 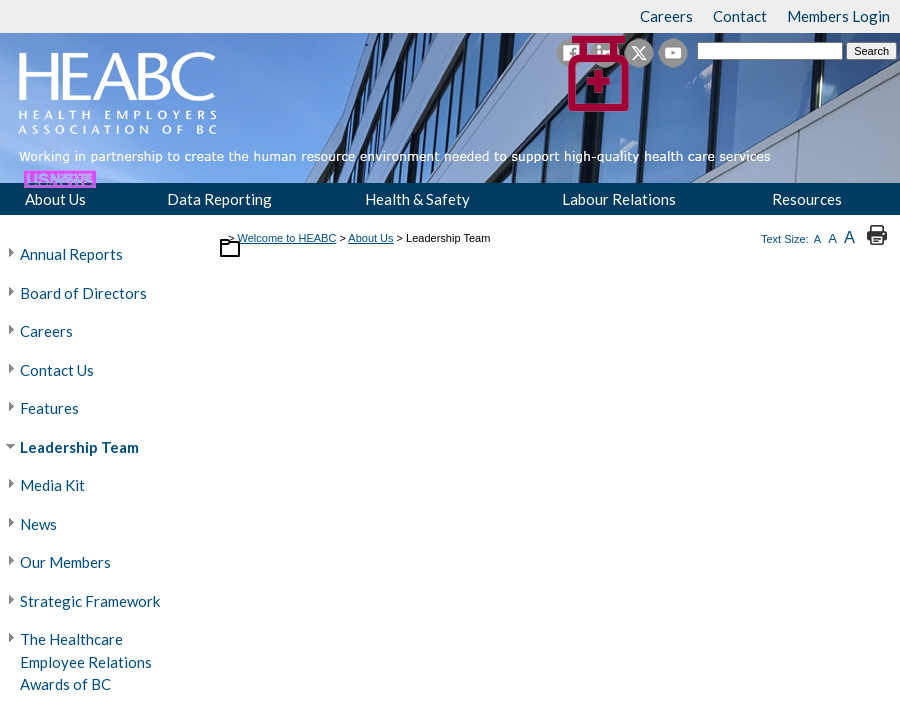 I want to click on view medication information, so click(x=598, y=73).